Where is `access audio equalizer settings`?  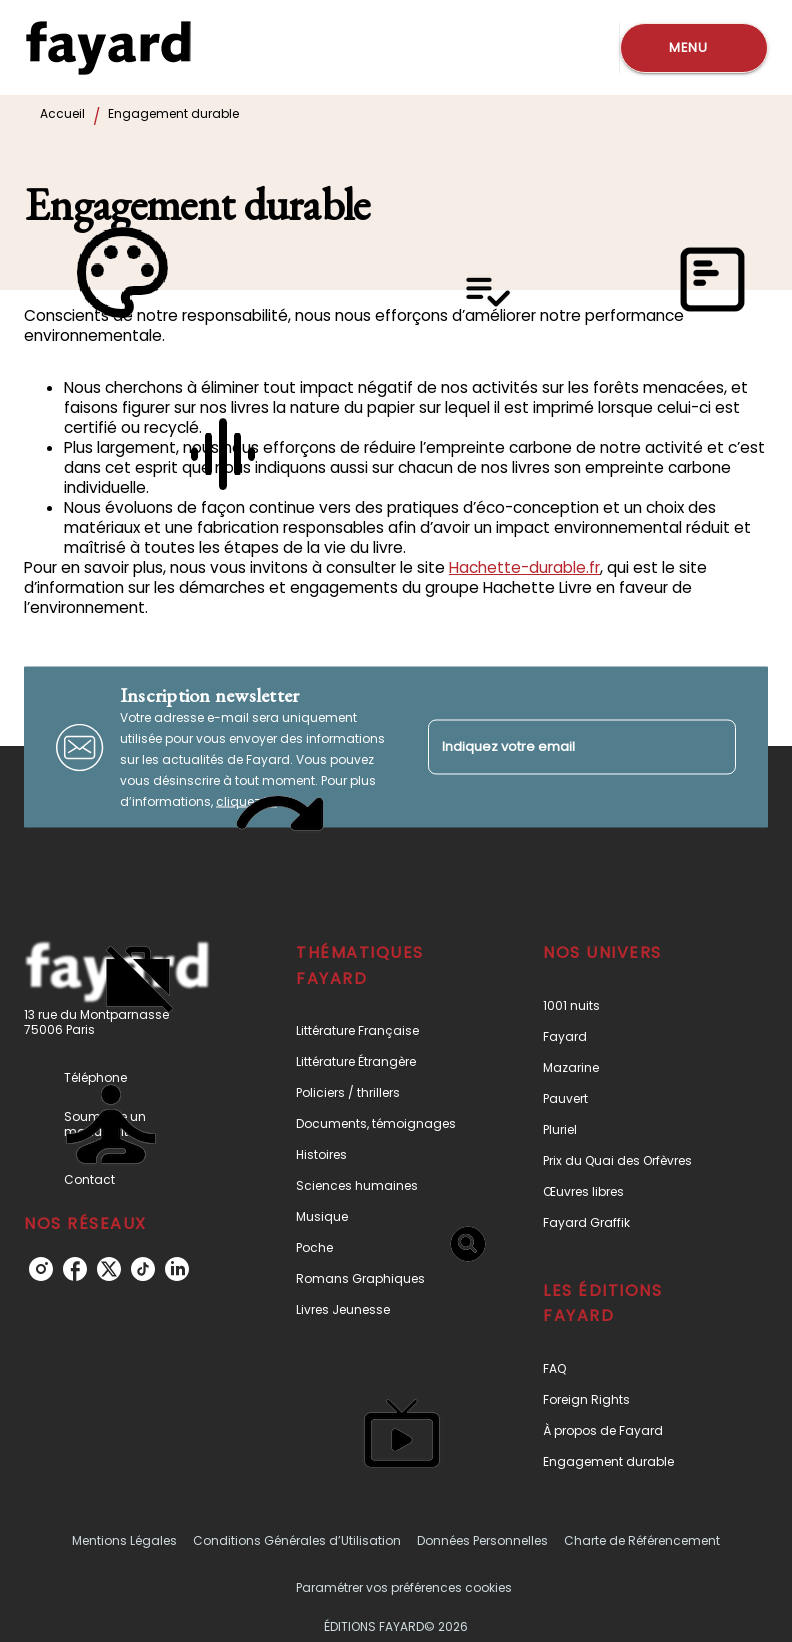 access audio equalizer settings is located at coordinates (223, 454).